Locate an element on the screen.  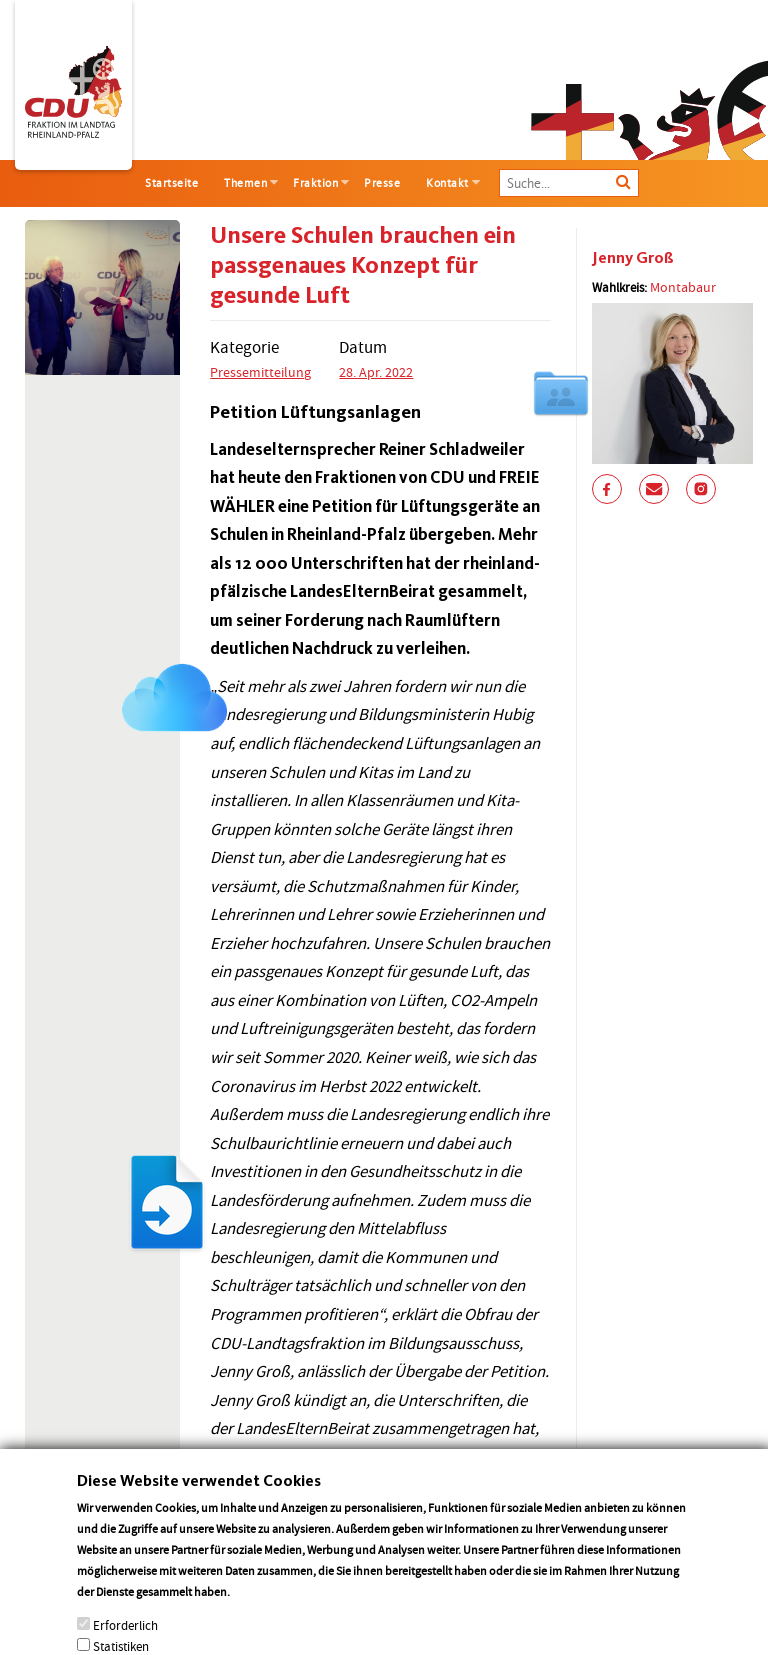
a gdscript source code file is located at coordinates (167, 1204).